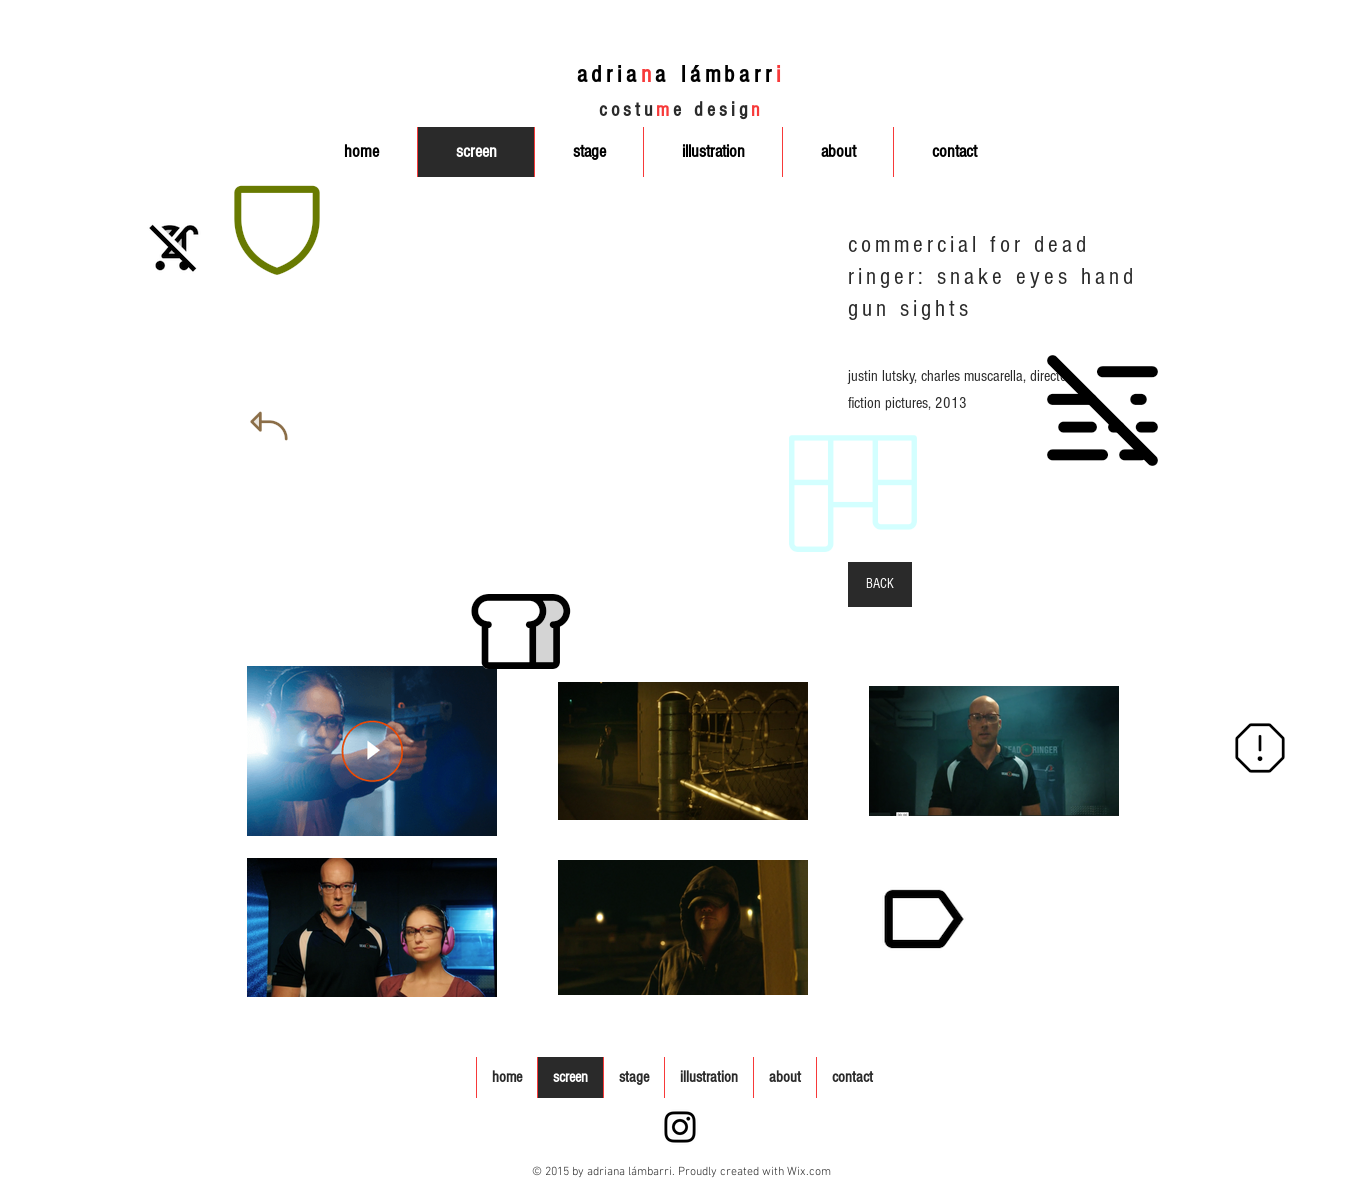 The image size is (1362, 1192). Describe the element at coordinates (522, 631) in the screenshot. I see `browse bakery or bread products` at that location.